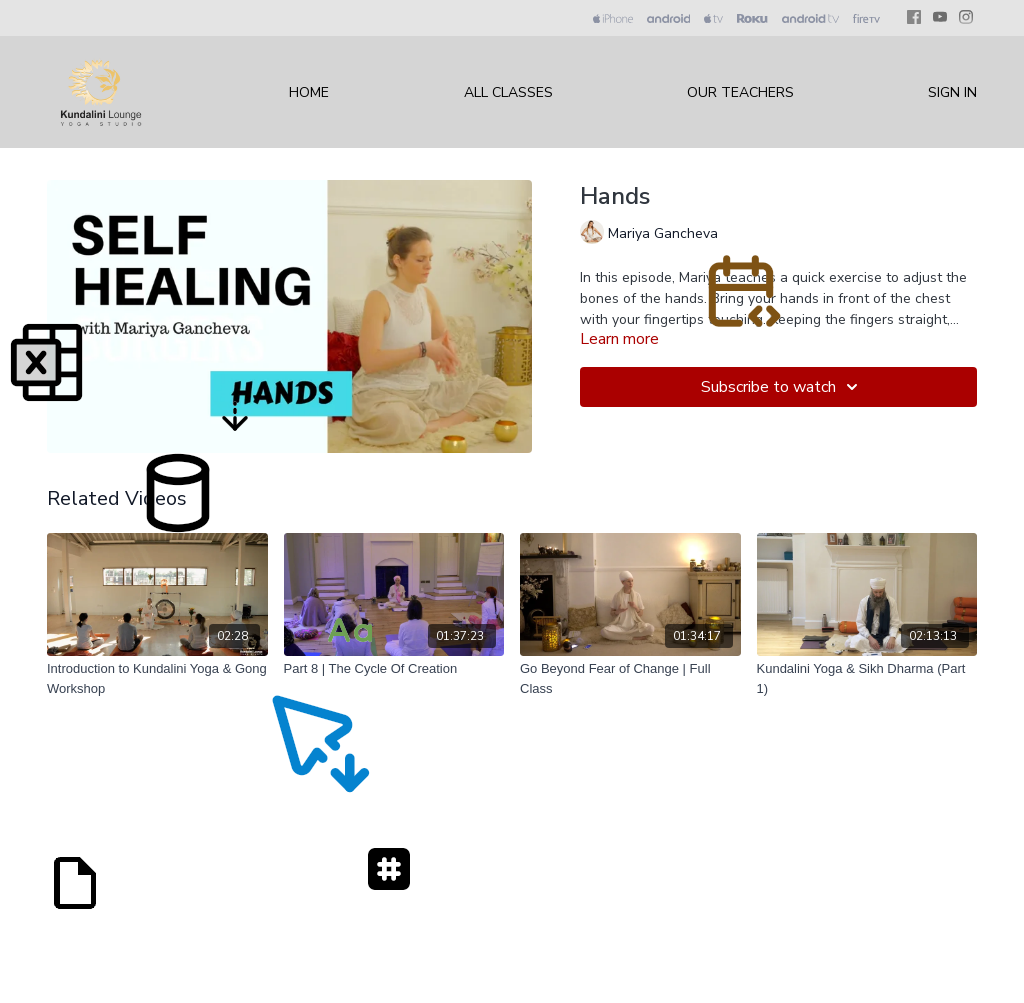  What do you see at coordinates (235, 416) in the screenshot?
I see `download in progress` at bounding box center [235, 416].